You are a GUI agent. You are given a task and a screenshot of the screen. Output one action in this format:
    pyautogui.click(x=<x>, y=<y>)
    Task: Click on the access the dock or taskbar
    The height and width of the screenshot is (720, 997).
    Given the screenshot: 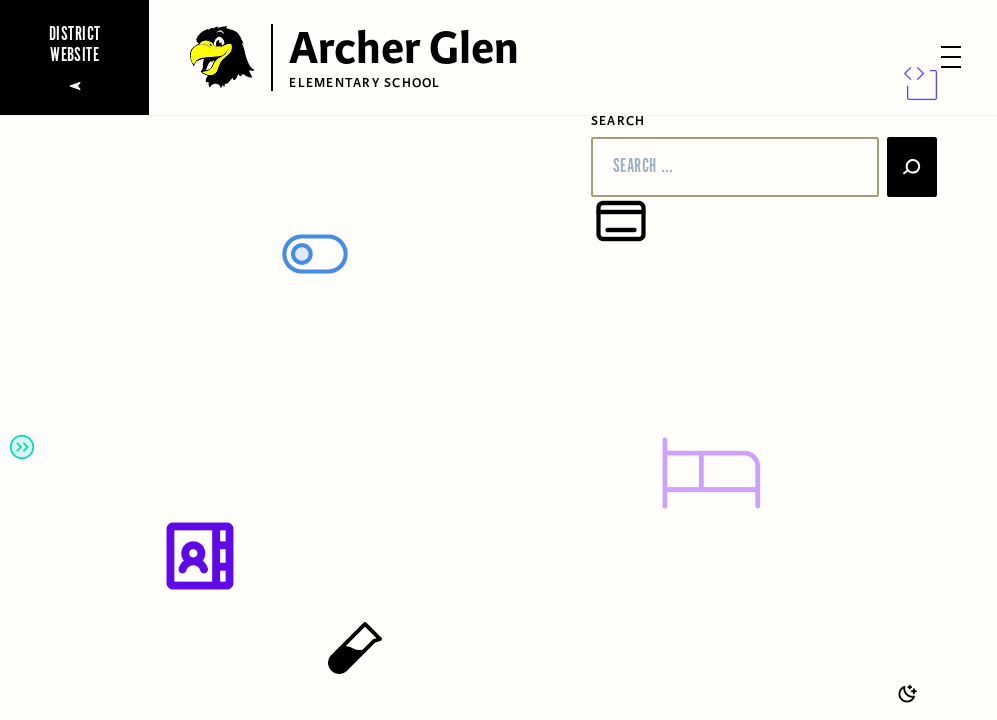 What is the action you would take?
    pyautogui.click(x=621, y=221)
    